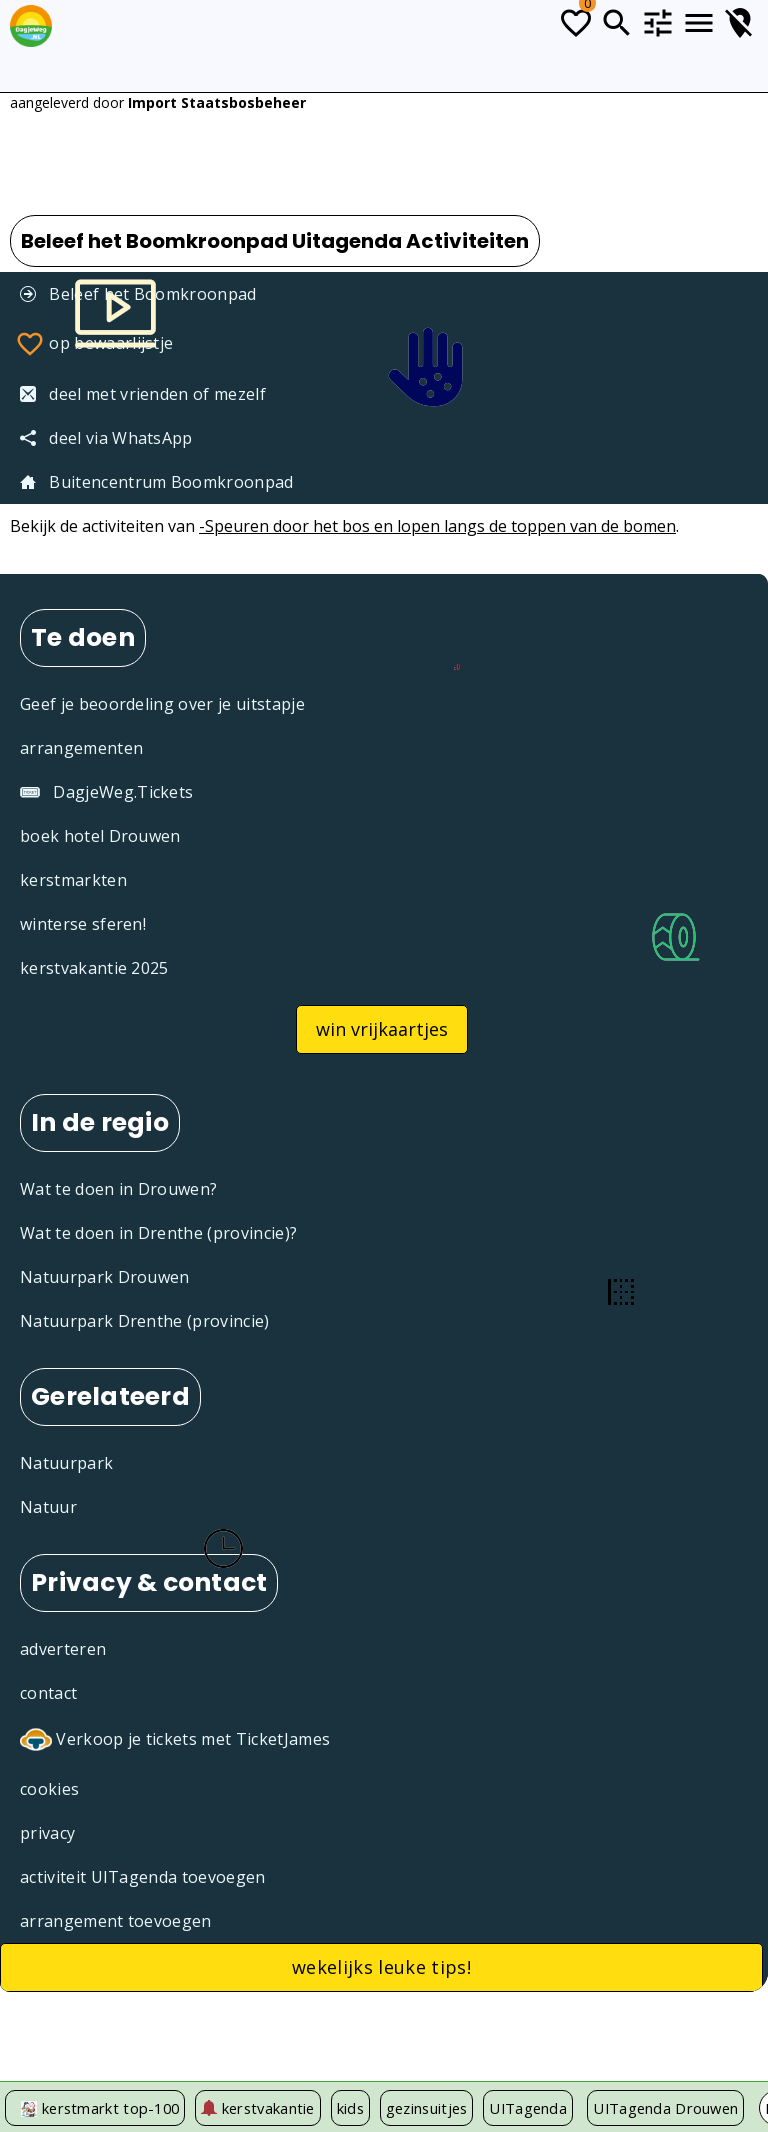  What do you see at coordinates (462, 663) in the screenshot?
I see `indicates weak cellular signal strength` at bounding box center [462, 663].